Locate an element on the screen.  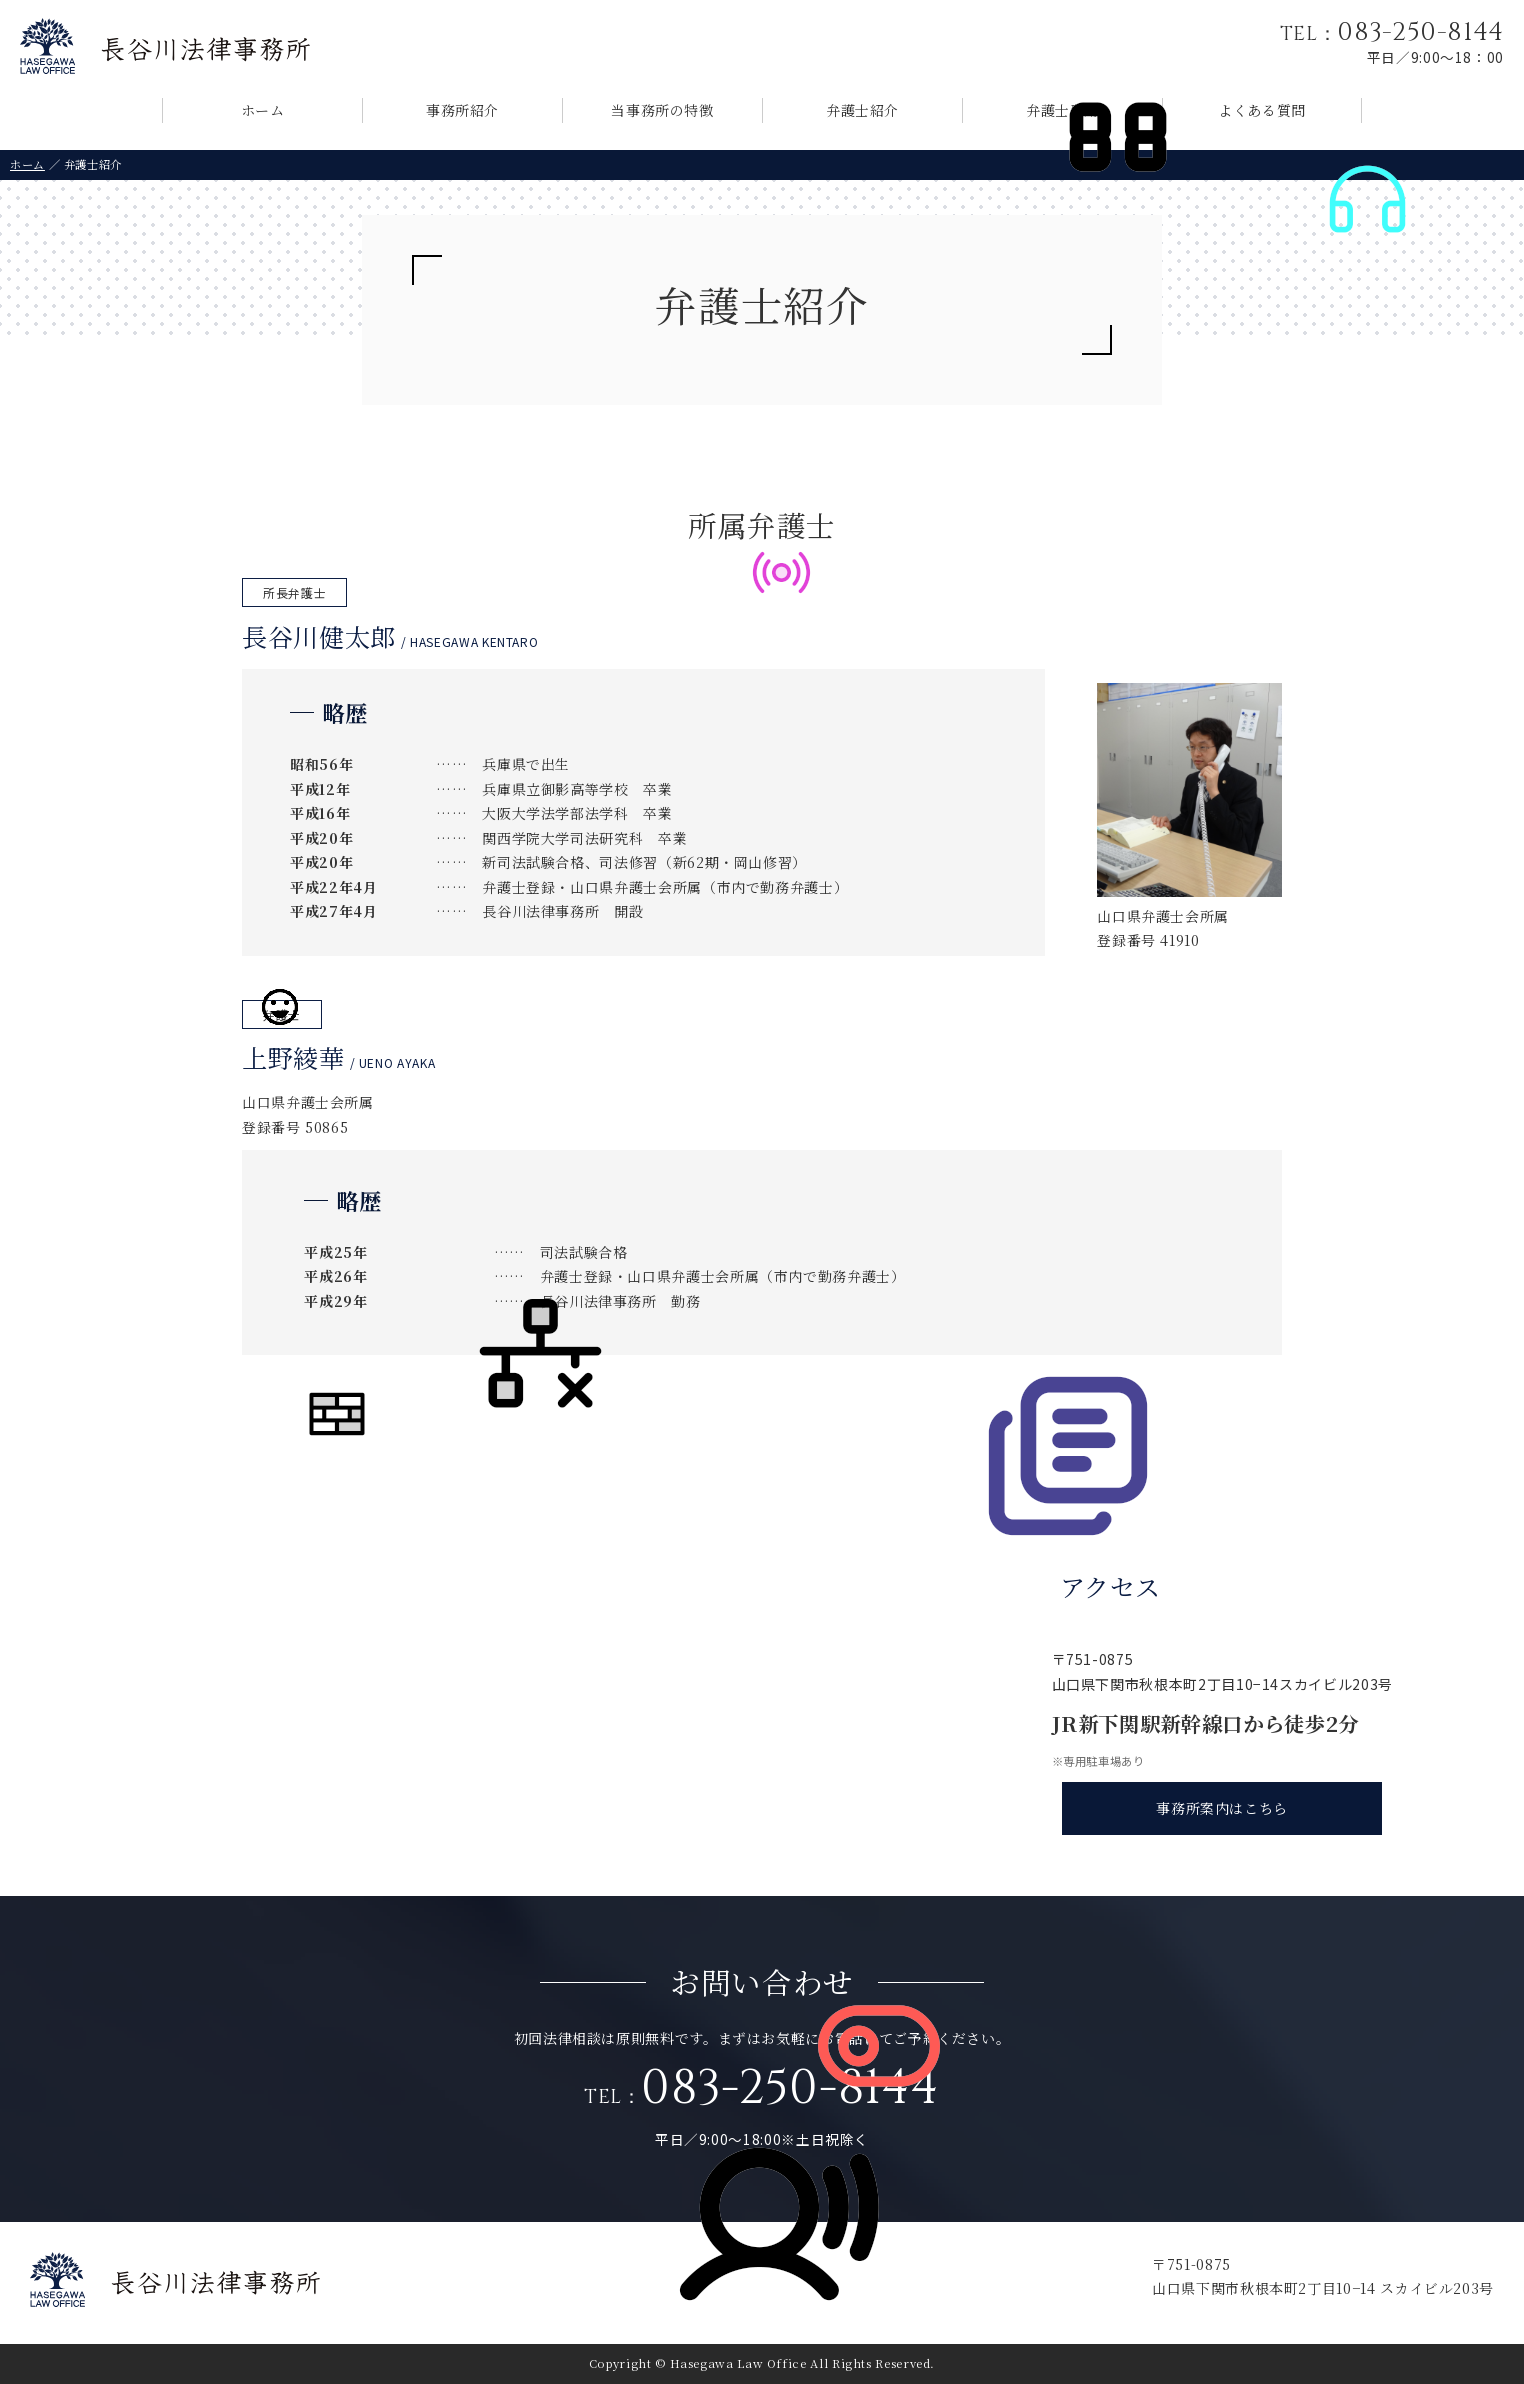
access your saved content library is located at coordinates (1068, 1456).